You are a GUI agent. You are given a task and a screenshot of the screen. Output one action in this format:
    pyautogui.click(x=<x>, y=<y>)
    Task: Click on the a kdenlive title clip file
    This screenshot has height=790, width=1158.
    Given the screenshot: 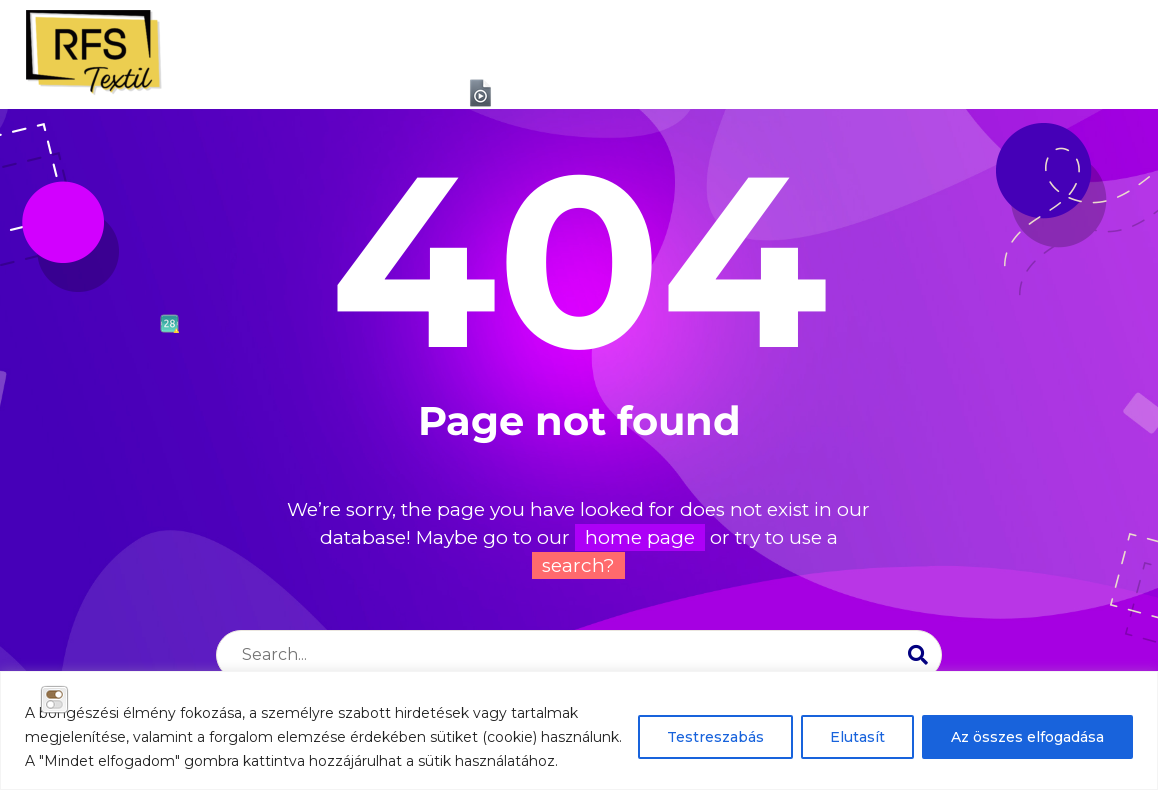 What is the action you would take?
    pyautogui.click(x=480, y=93)
    